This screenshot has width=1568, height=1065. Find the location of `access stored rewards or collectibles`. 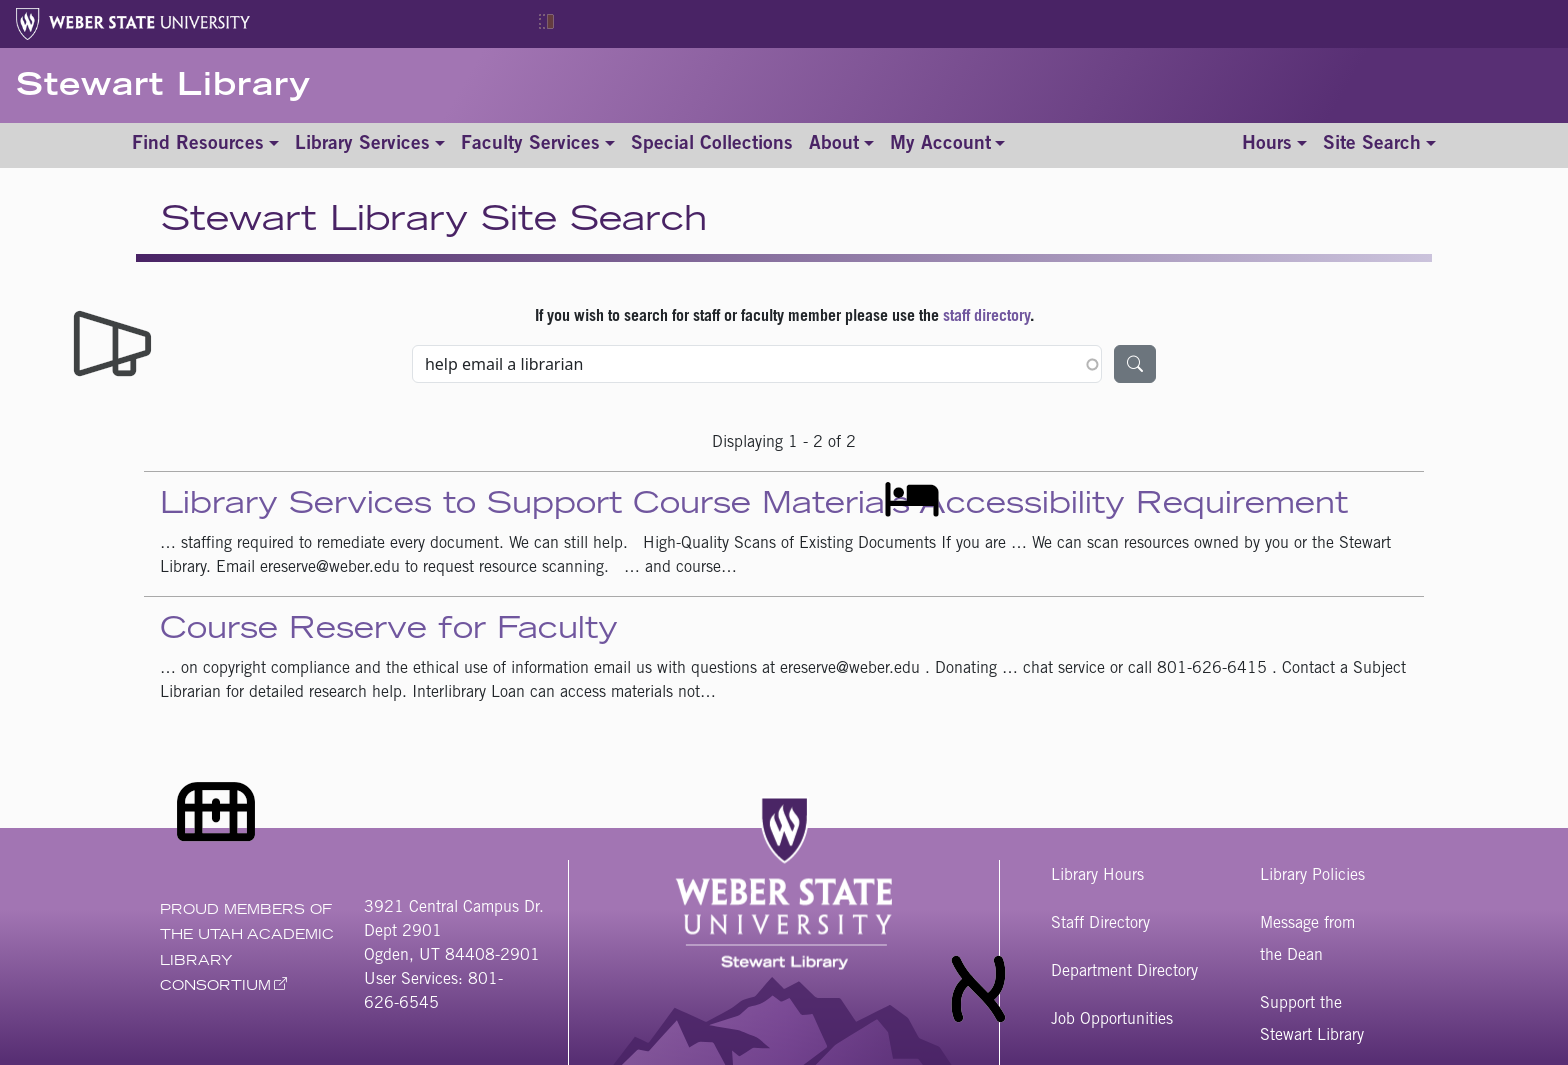

access stored rewards or collectibles is located at coordinates (216, 813).